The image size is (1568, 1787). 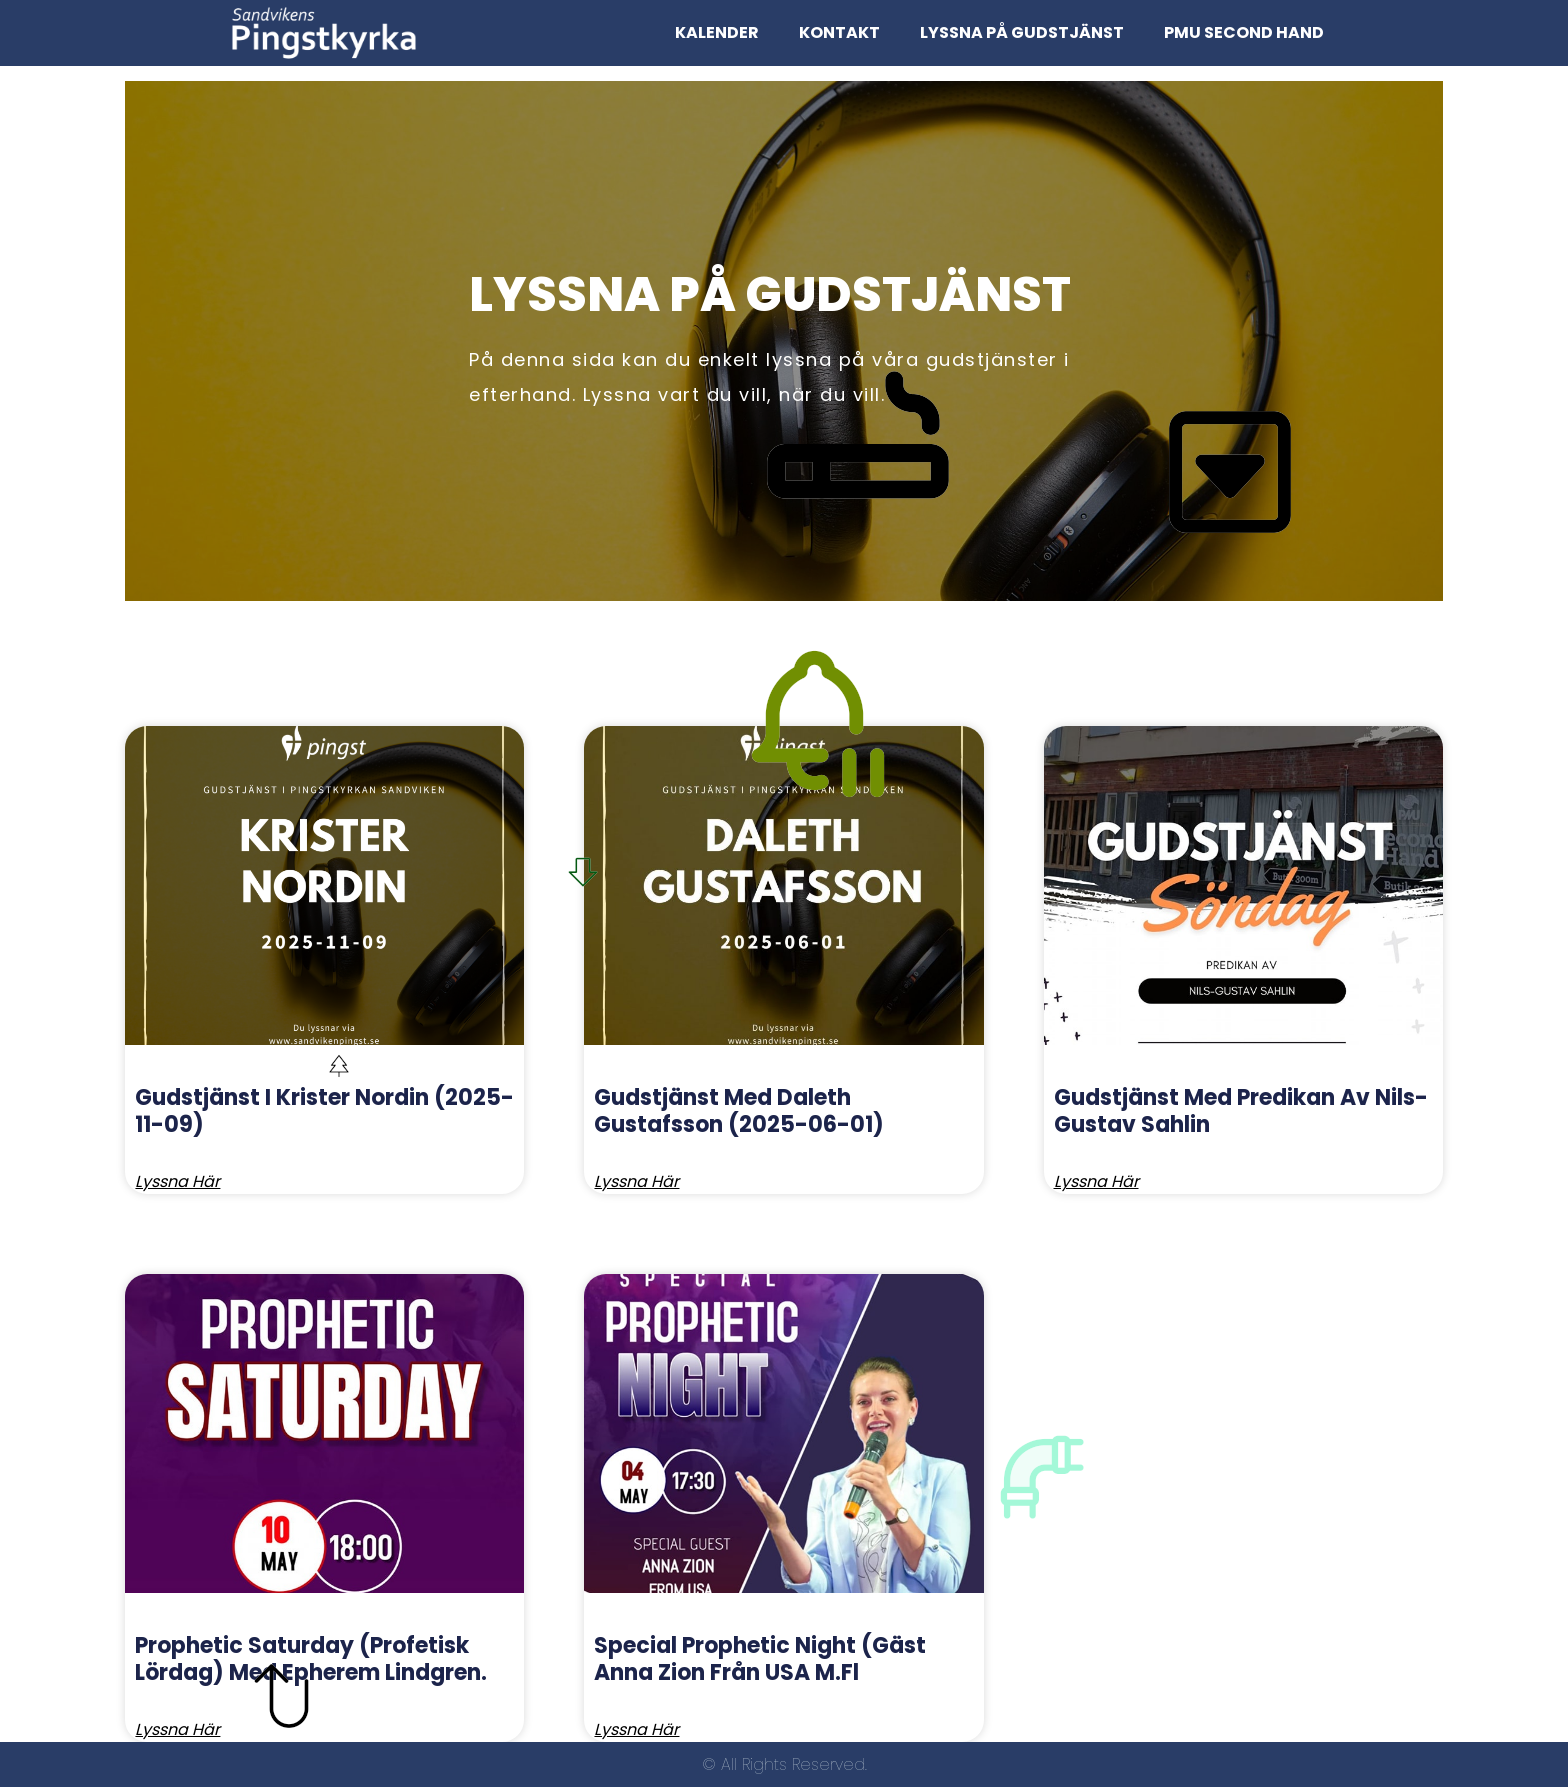 What do you see at coordinates (814, 720) in the screenshot?
I see `pause notifications` at bounding box center [814, 720].